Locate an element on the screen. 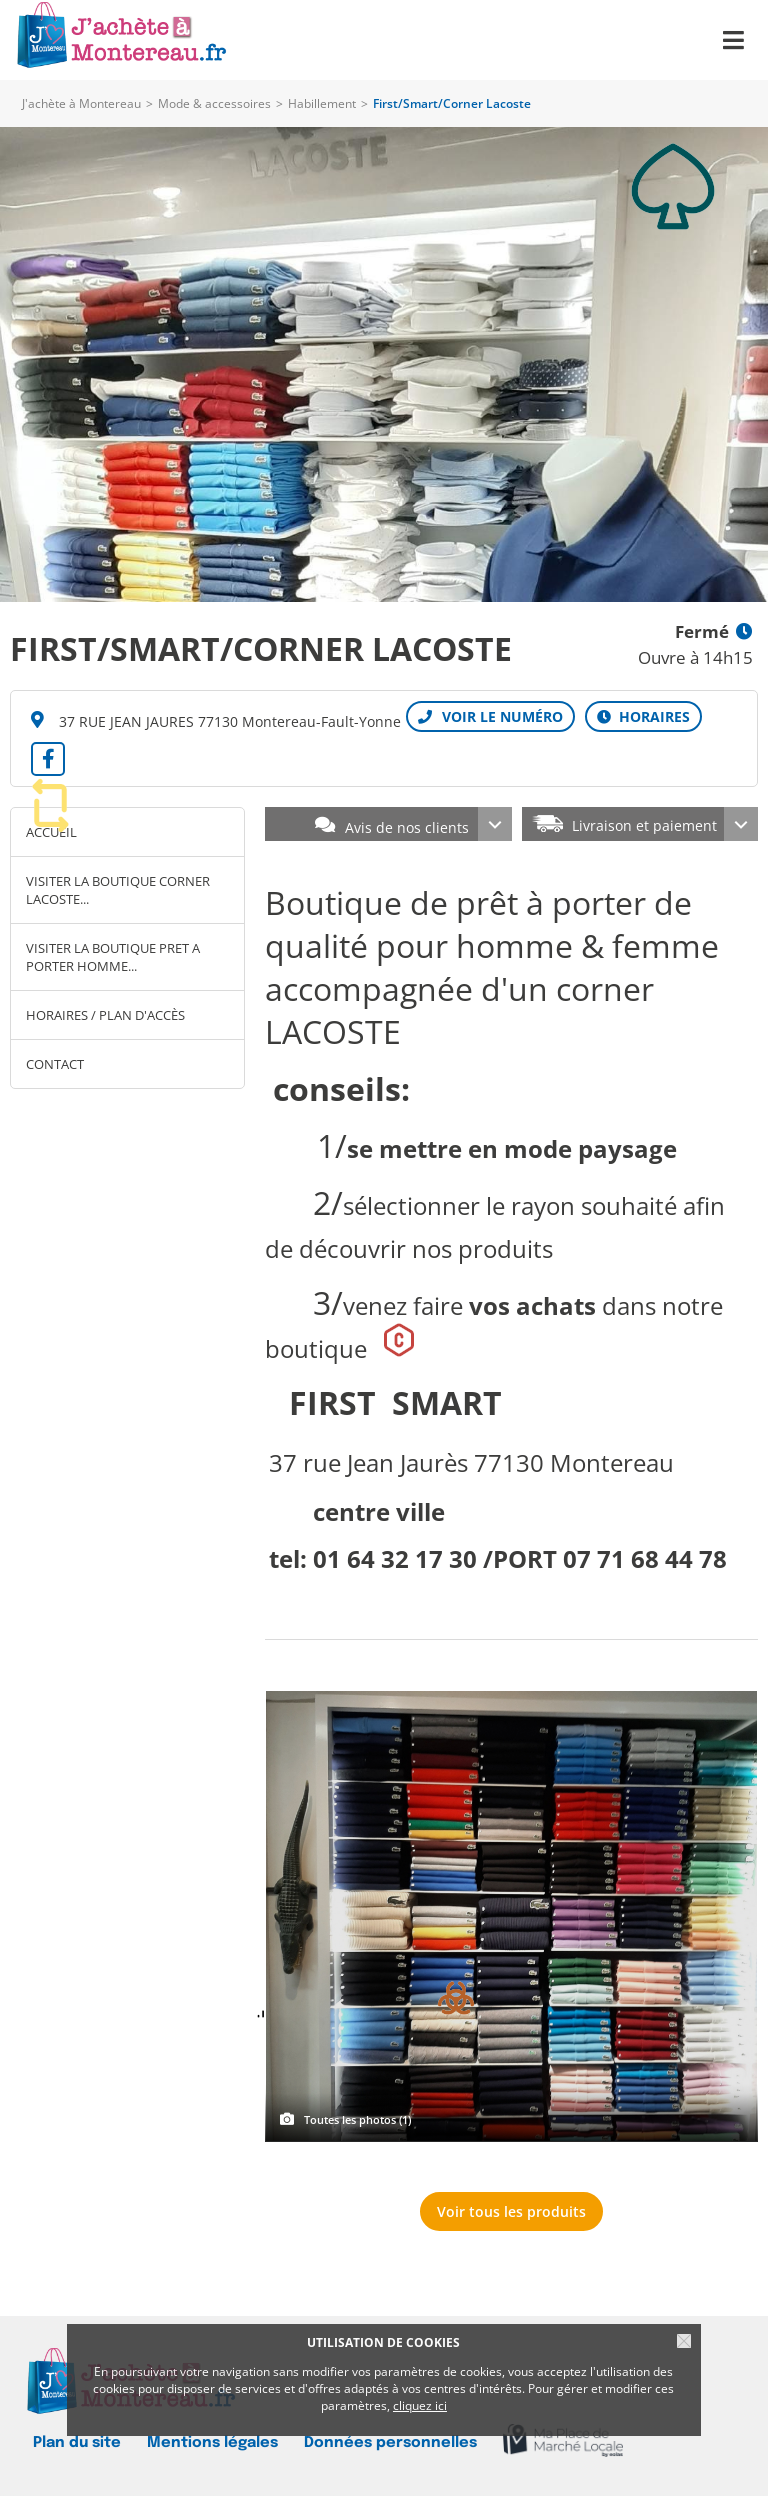 The width and height of the screenshot is (768, 2496). indicates copyright status or protected content is located at coordinates (399, 1340).